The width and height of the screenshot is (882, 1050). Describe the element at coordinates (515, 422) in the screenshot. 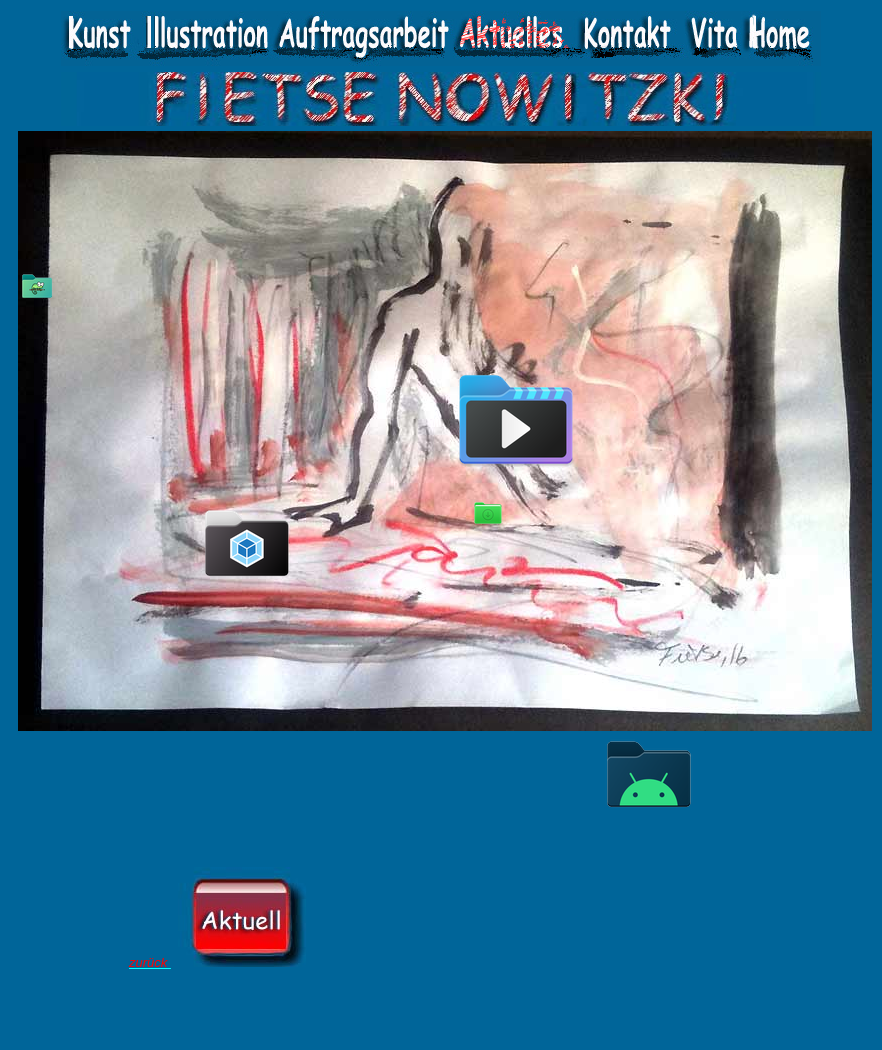

I see `open your movies folder` at that location.